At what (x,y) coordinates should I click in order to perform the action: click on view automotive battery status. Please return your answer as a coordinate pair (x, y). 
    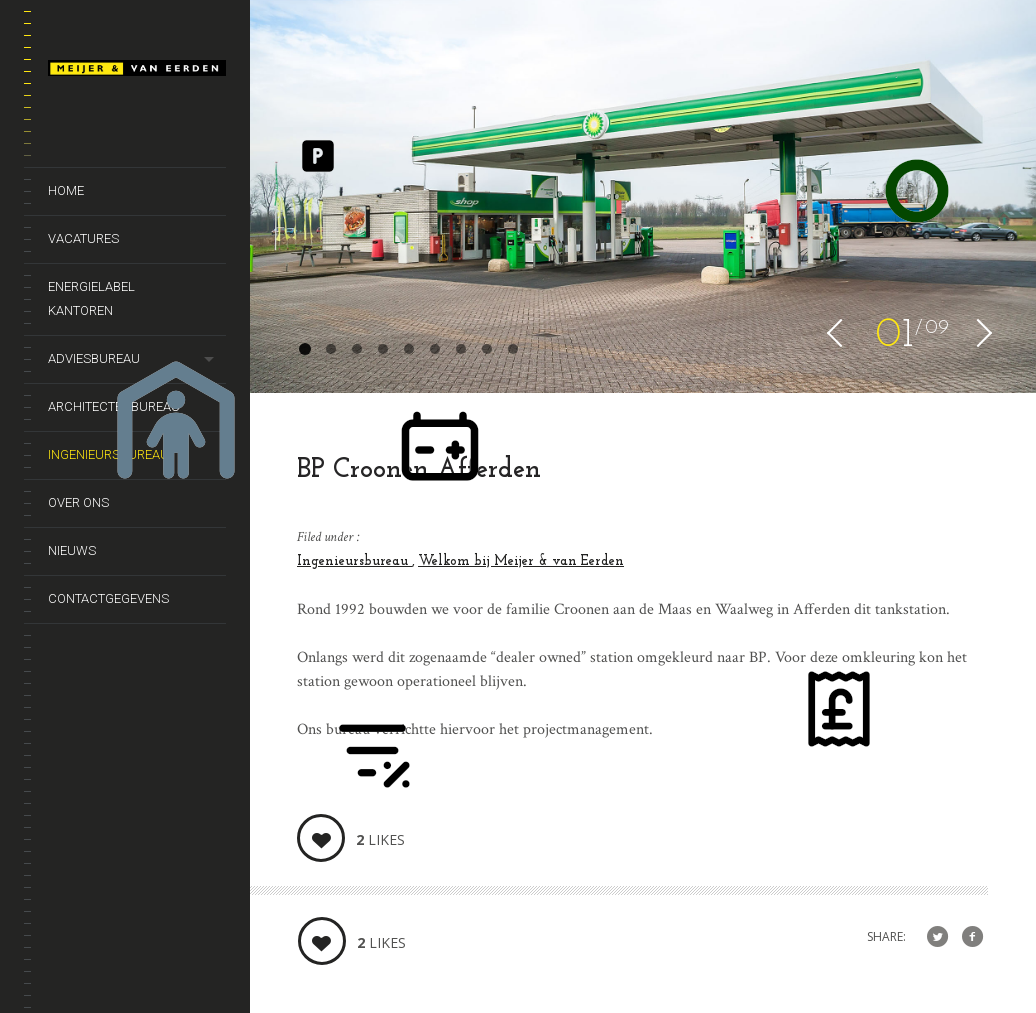
    Looking at the image, I should click on (440, 450).